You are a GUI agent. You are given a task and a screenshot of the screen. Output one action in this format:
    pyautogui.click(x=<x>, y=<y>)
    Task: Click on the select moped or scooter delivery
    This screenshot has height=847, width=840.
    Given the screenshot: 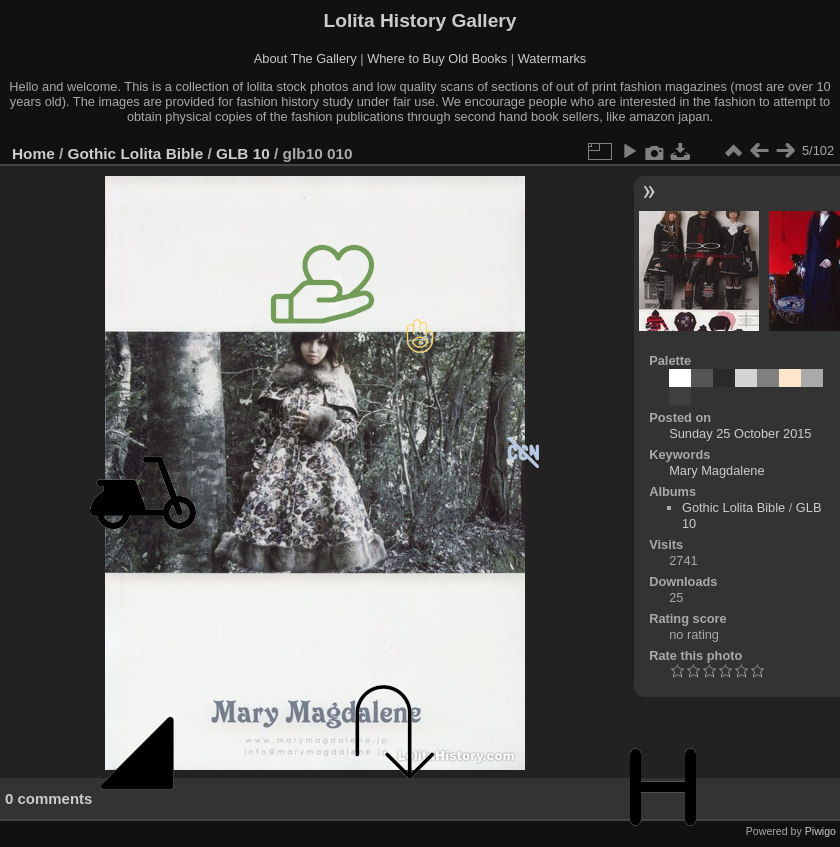 What is the action you would take?
    pyautogui.click(x=143, y=496)
    